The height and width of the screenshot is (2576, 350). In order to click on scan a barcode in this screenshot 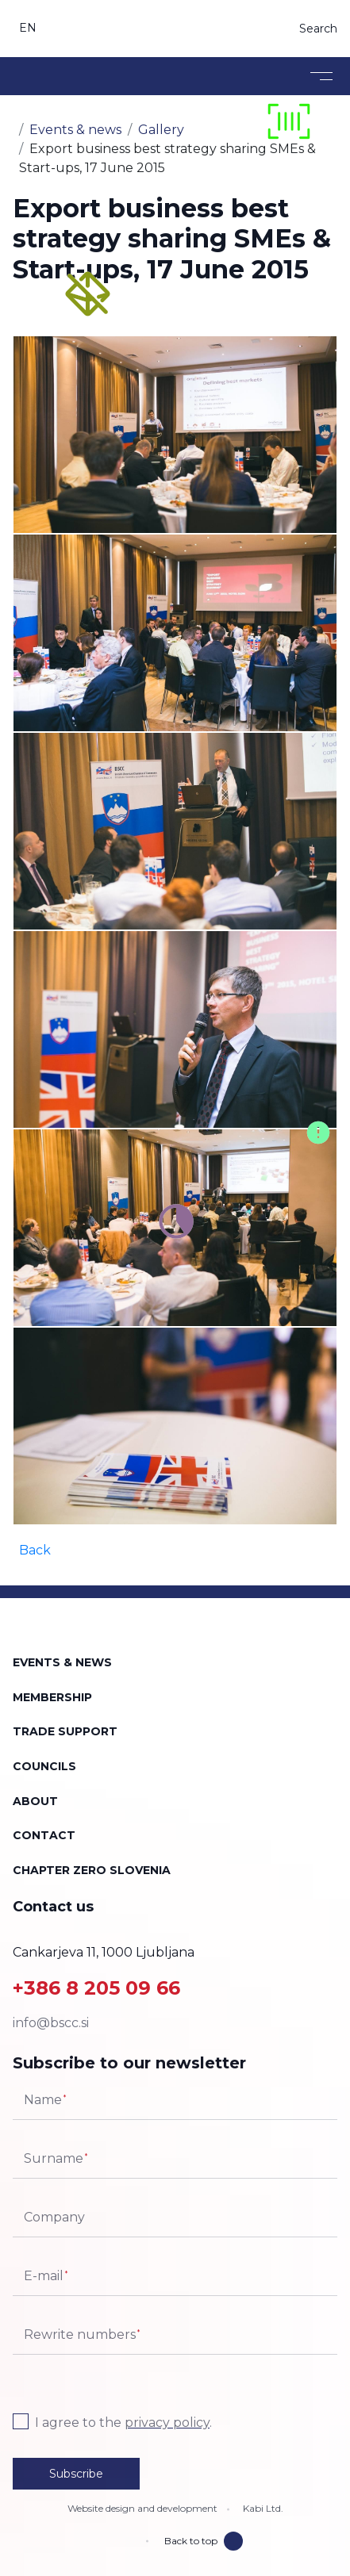, I will do `click(289, 121)`.